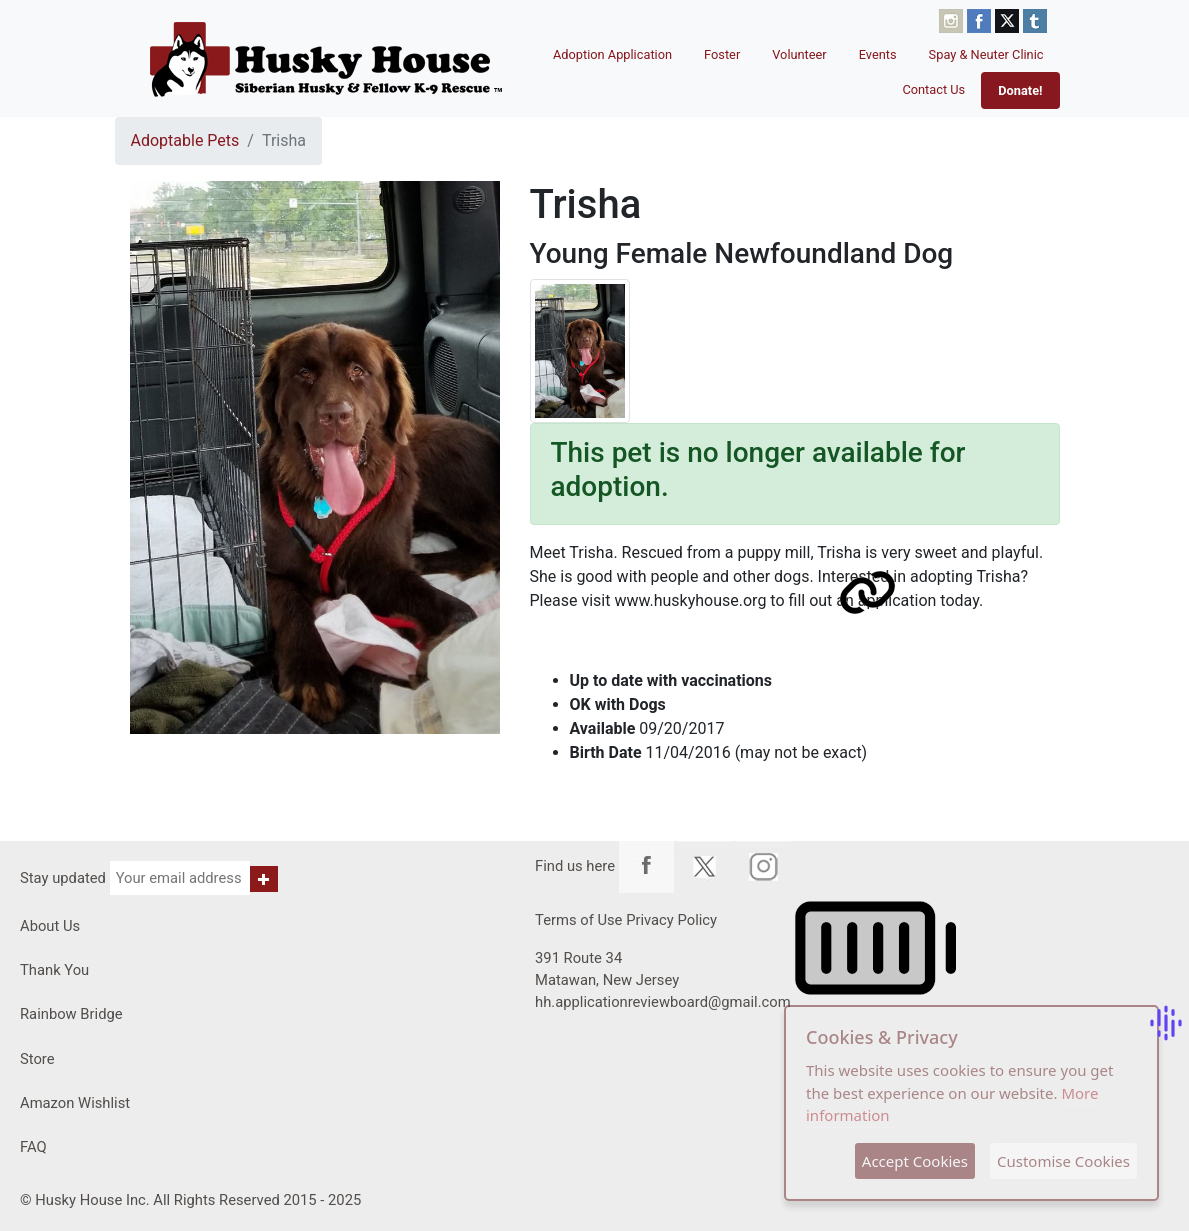  I want to click on open Google Podcasts, so click(1166, 1023).